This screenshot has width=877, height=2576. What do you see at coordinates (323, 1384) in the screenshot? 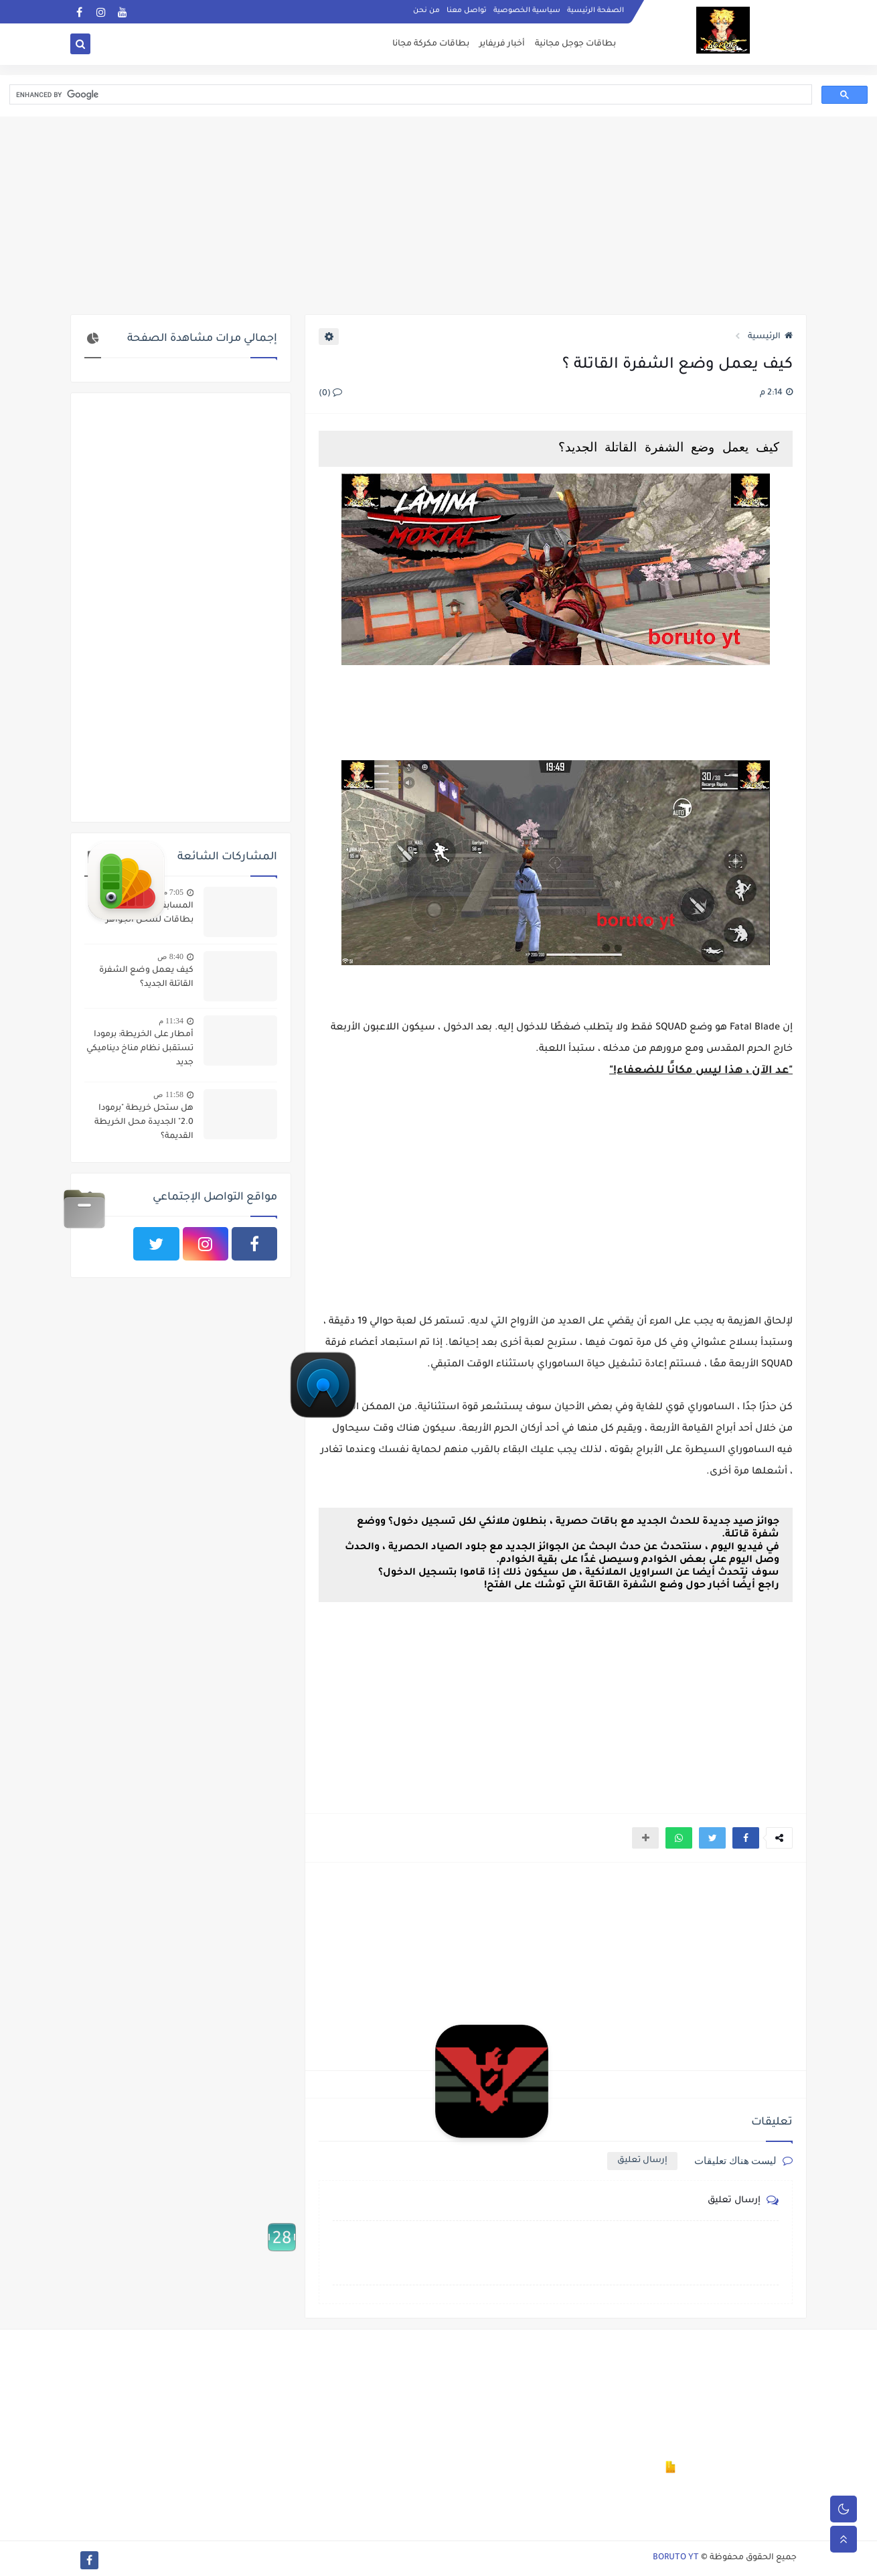
I see `open airdrop to share files wirelessly` at bounding box center [323, 1384].